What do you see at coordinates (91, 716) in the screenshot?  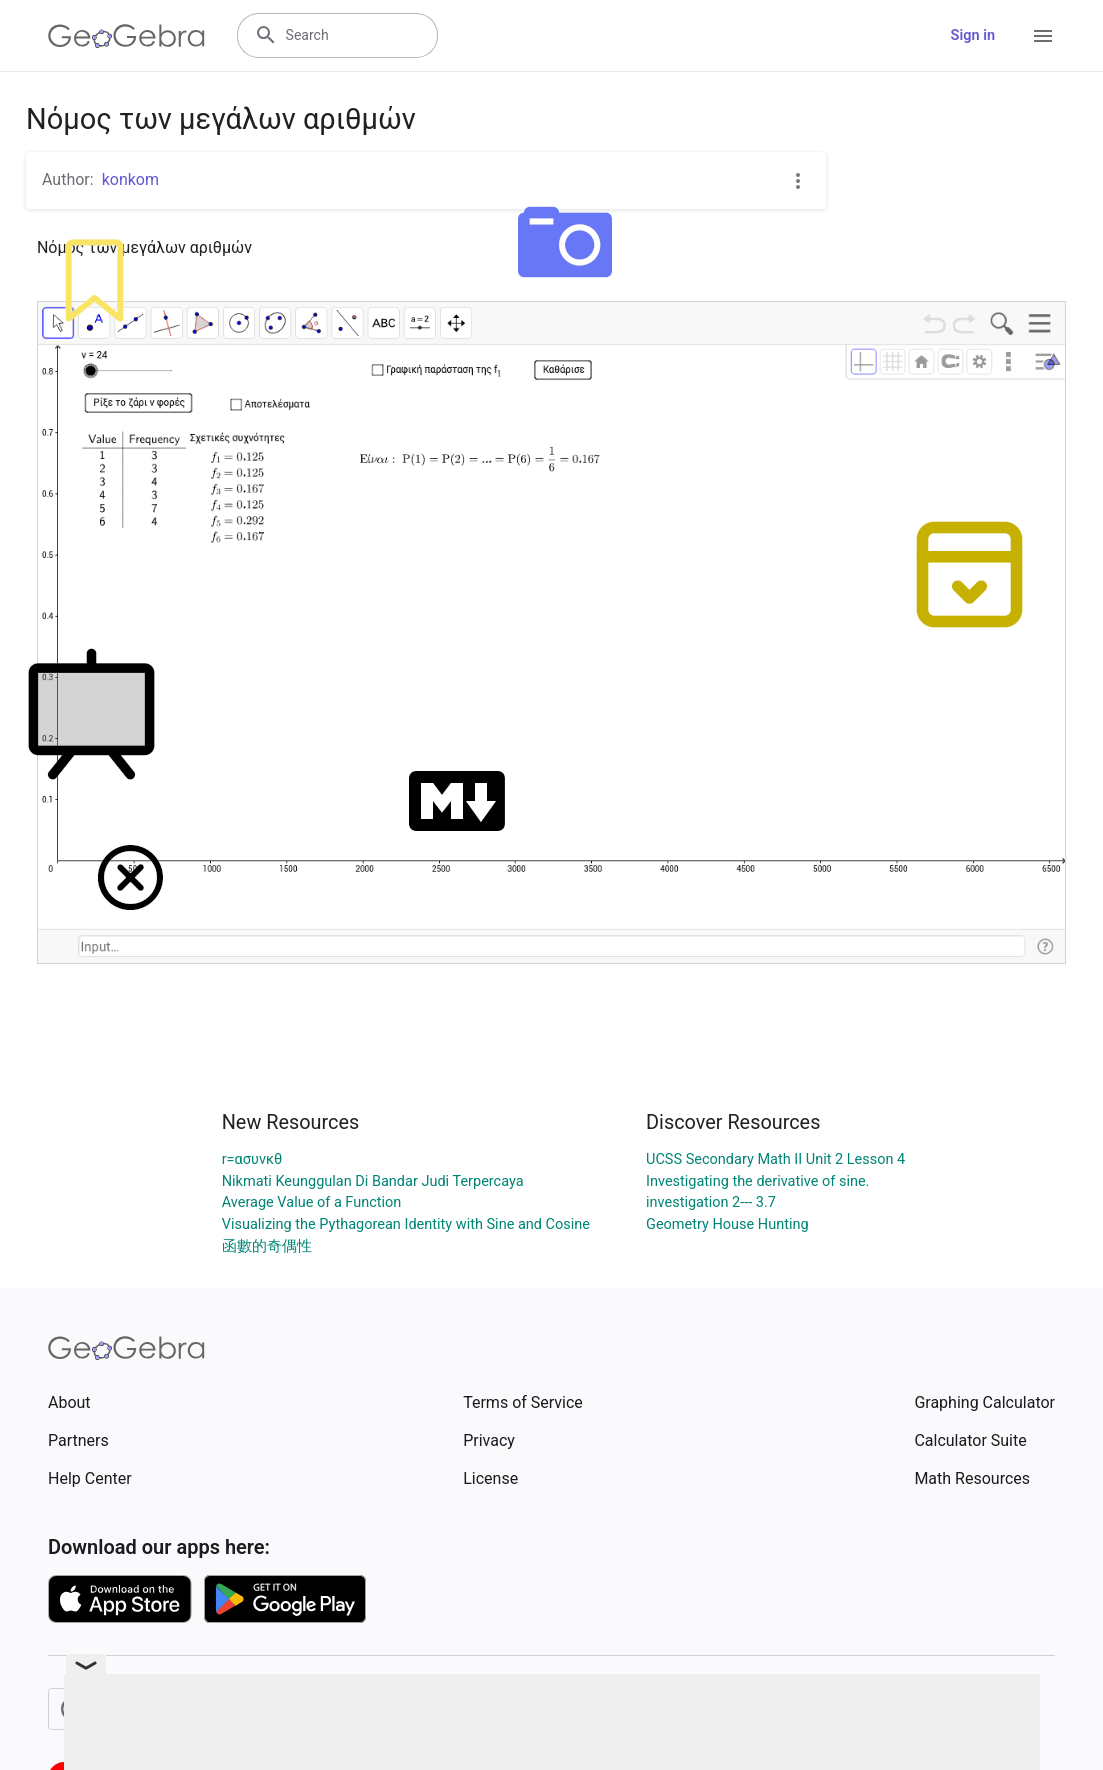 I see `start or view a presentation` at bounding box center [91, 716].